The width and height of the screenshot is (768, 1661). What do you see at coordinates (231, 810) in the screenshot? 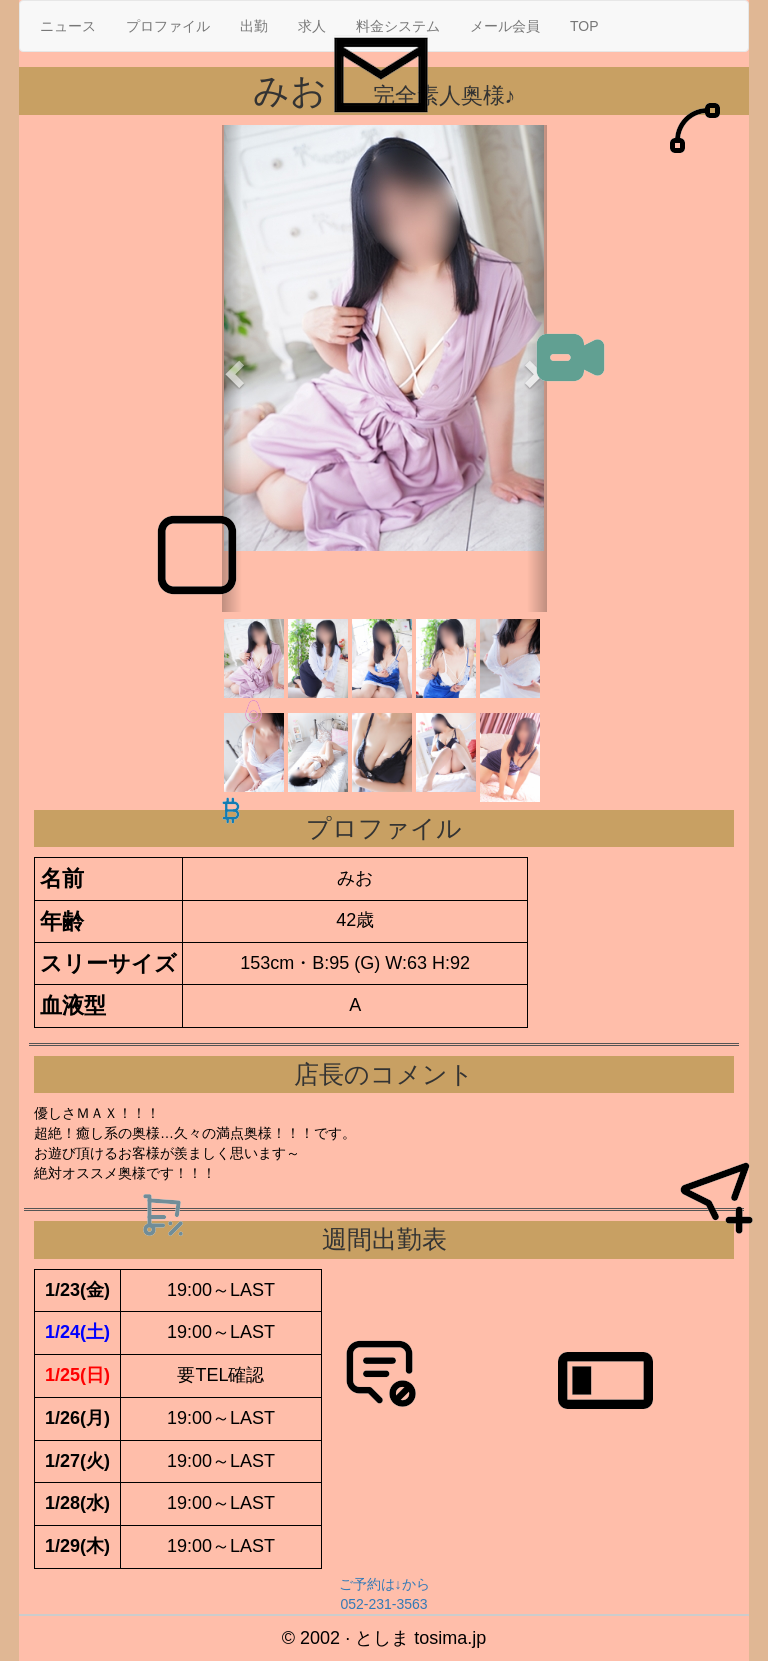
I see `view bitcoin balance or wallet` at bounding box center [231, 810].